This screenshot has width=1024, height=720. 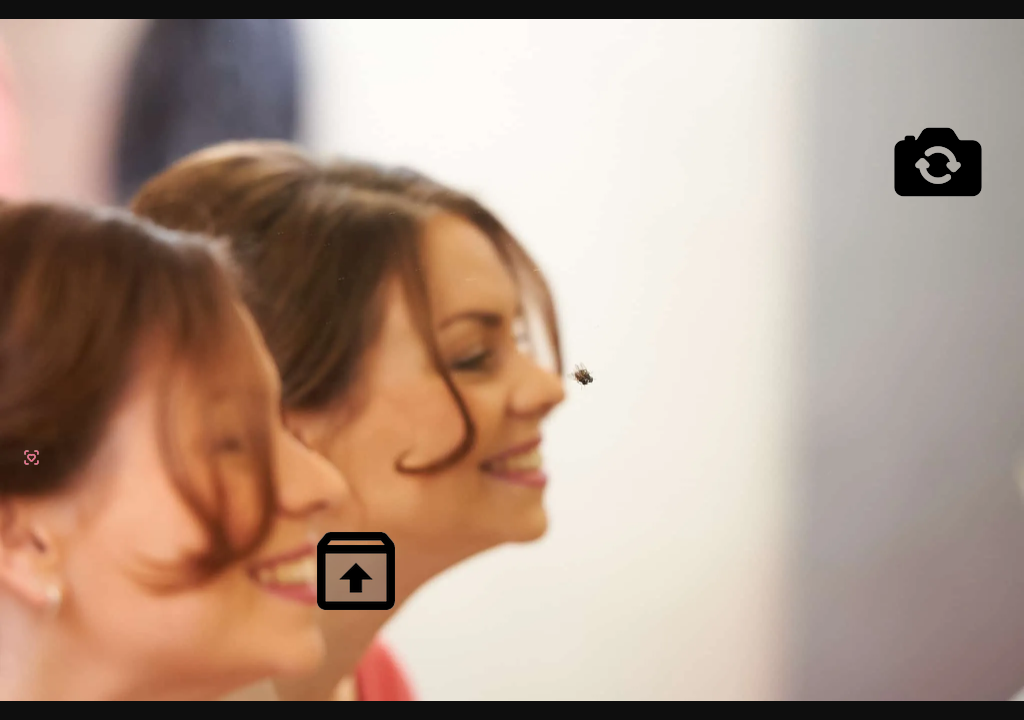 I want to click on switch between front and rear camera, so click(x=938, y=162).